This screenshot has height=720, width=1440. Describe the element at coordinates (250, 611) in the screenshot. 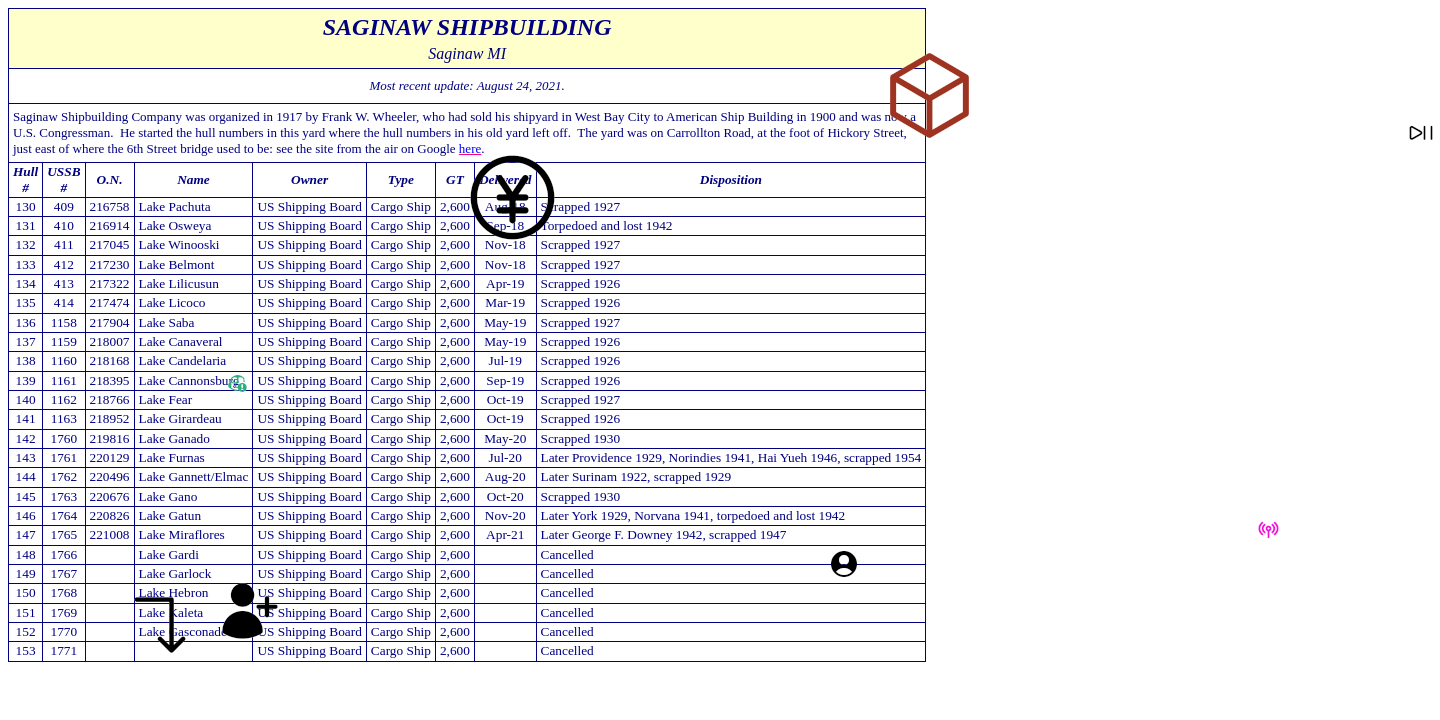

I see `add a new user or contact` at that location.